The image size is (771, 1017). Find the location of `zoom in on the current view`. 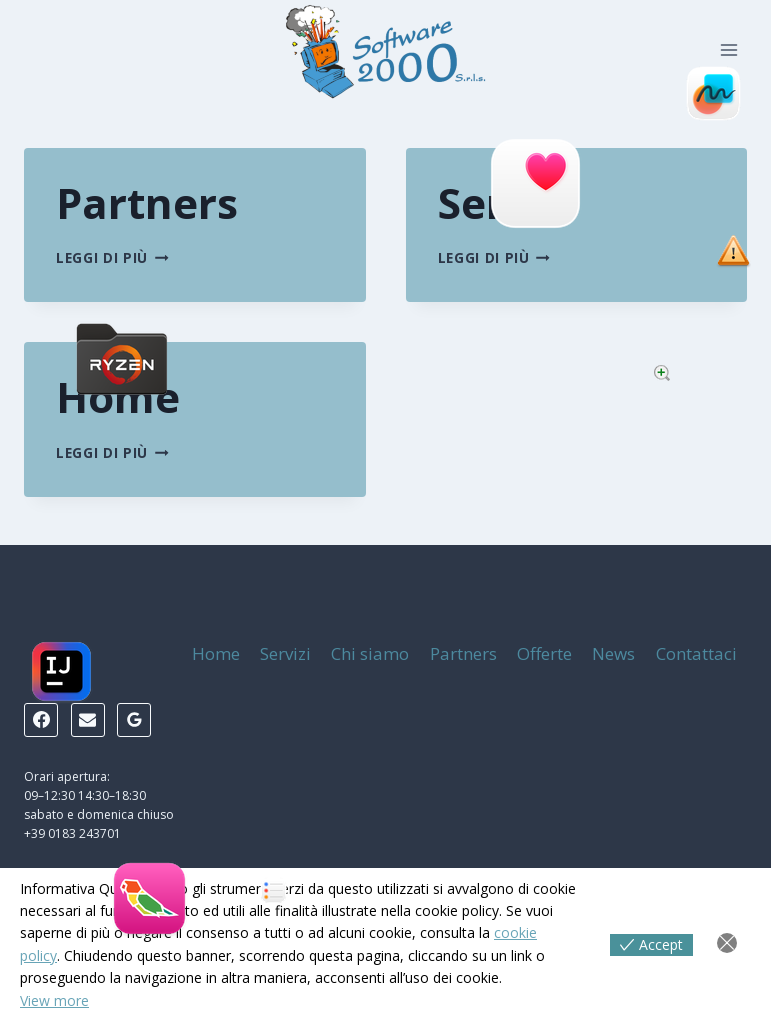

zoom in on the current view is located at coordinates (662, 373).